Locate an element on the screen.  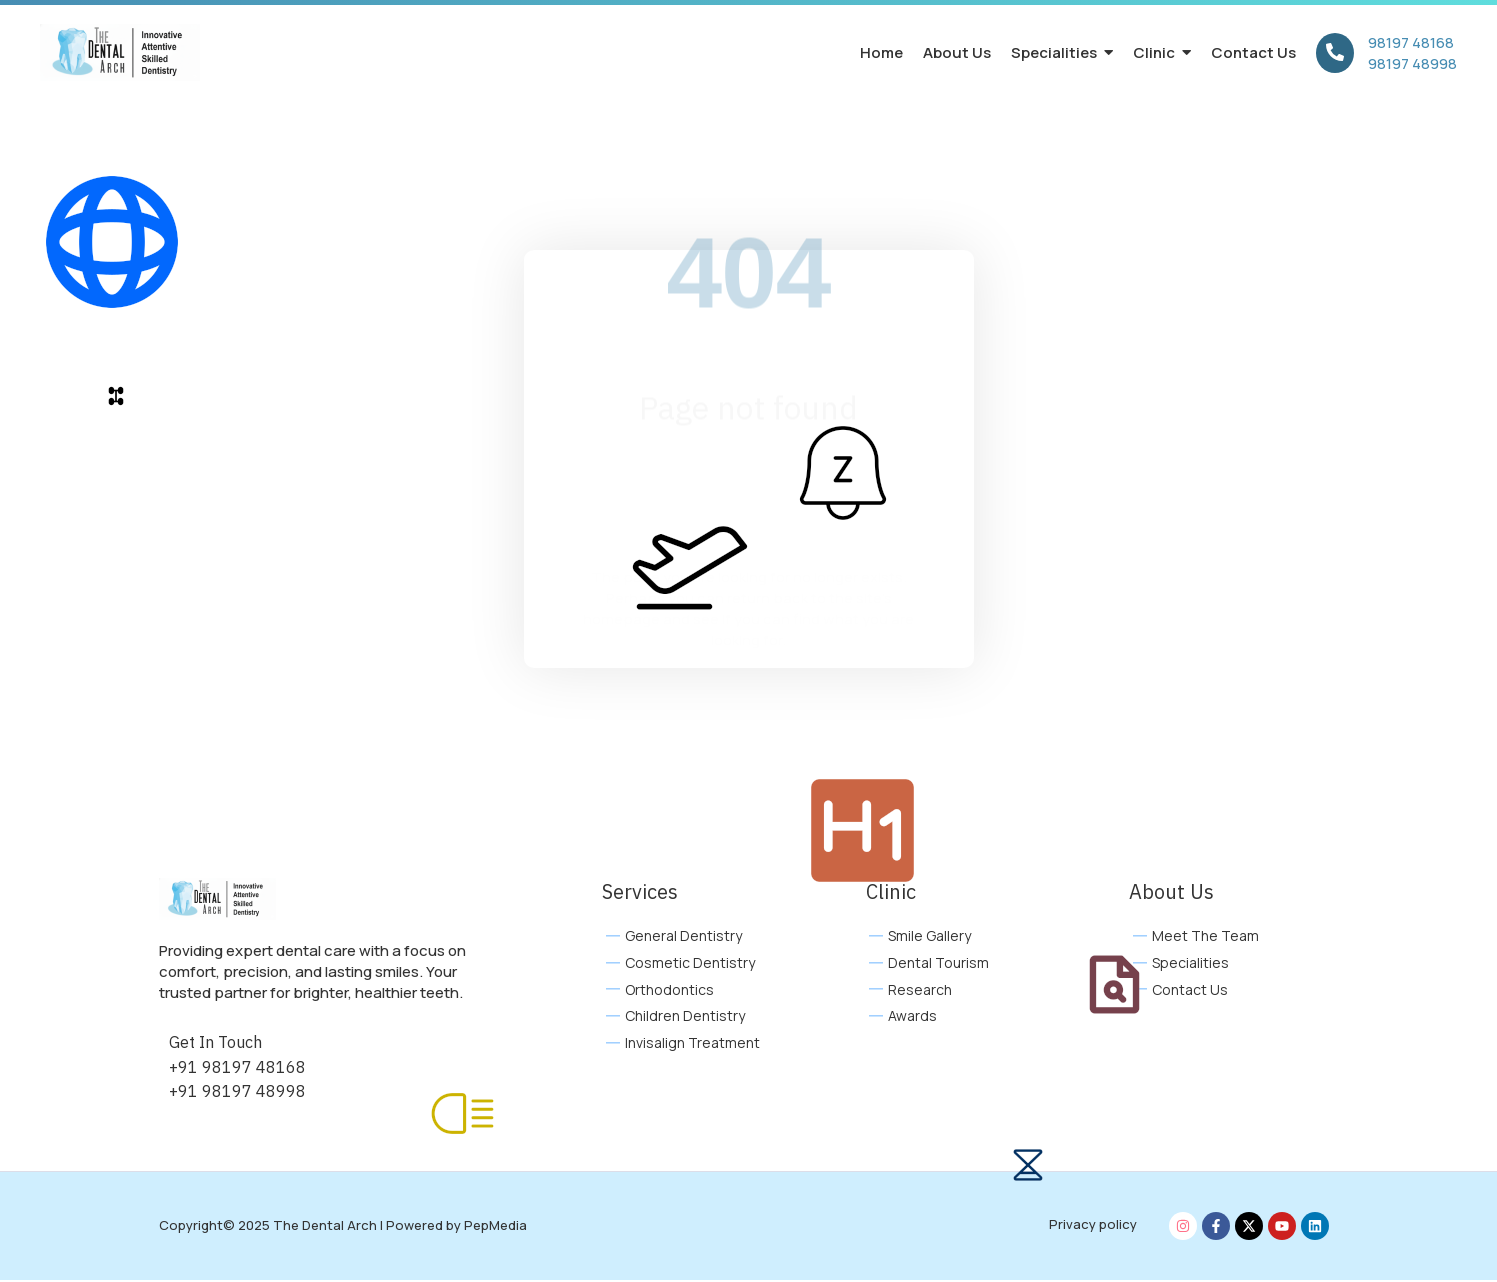
format text as heading level 1 is located at coordinates (862, 830).